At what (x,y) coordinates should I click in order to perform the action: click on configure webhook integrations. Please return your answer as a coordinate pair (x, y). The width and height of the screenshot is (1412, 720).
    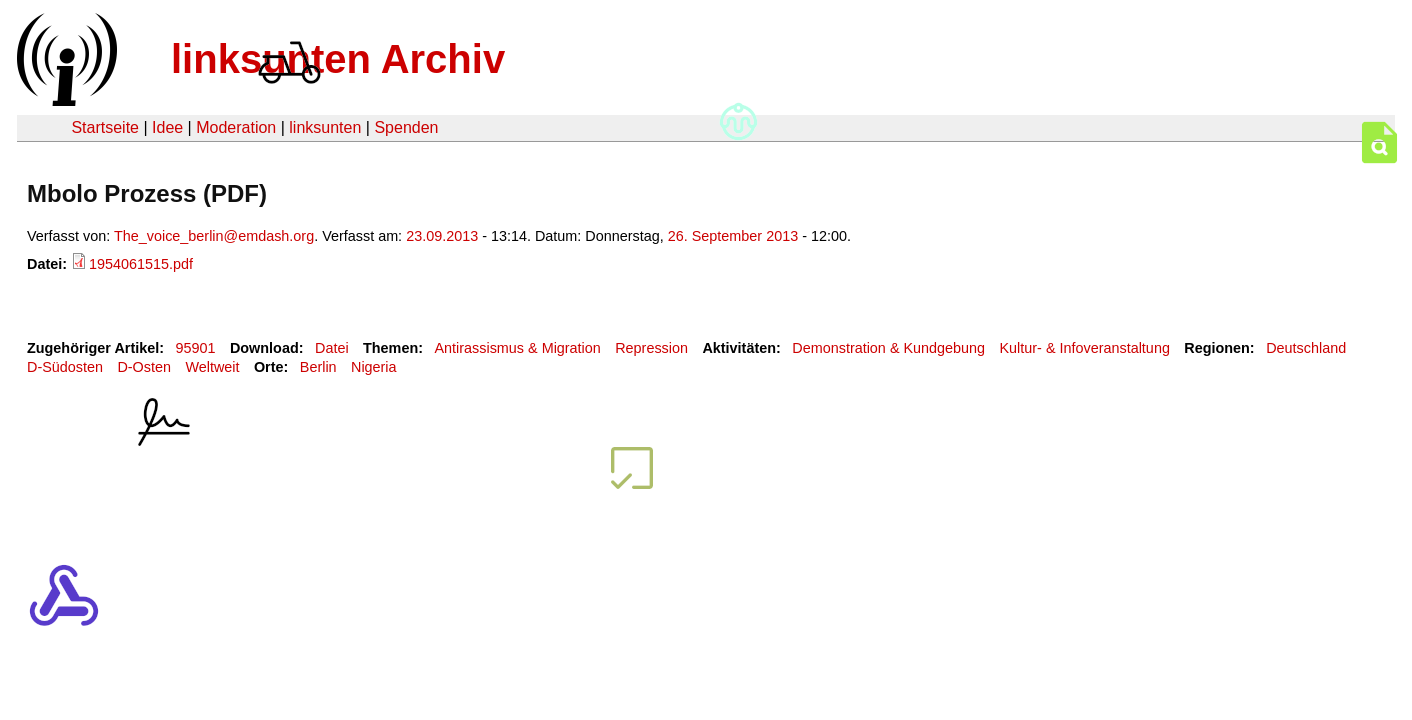
    Looking at the image, I should click on (64, 599).